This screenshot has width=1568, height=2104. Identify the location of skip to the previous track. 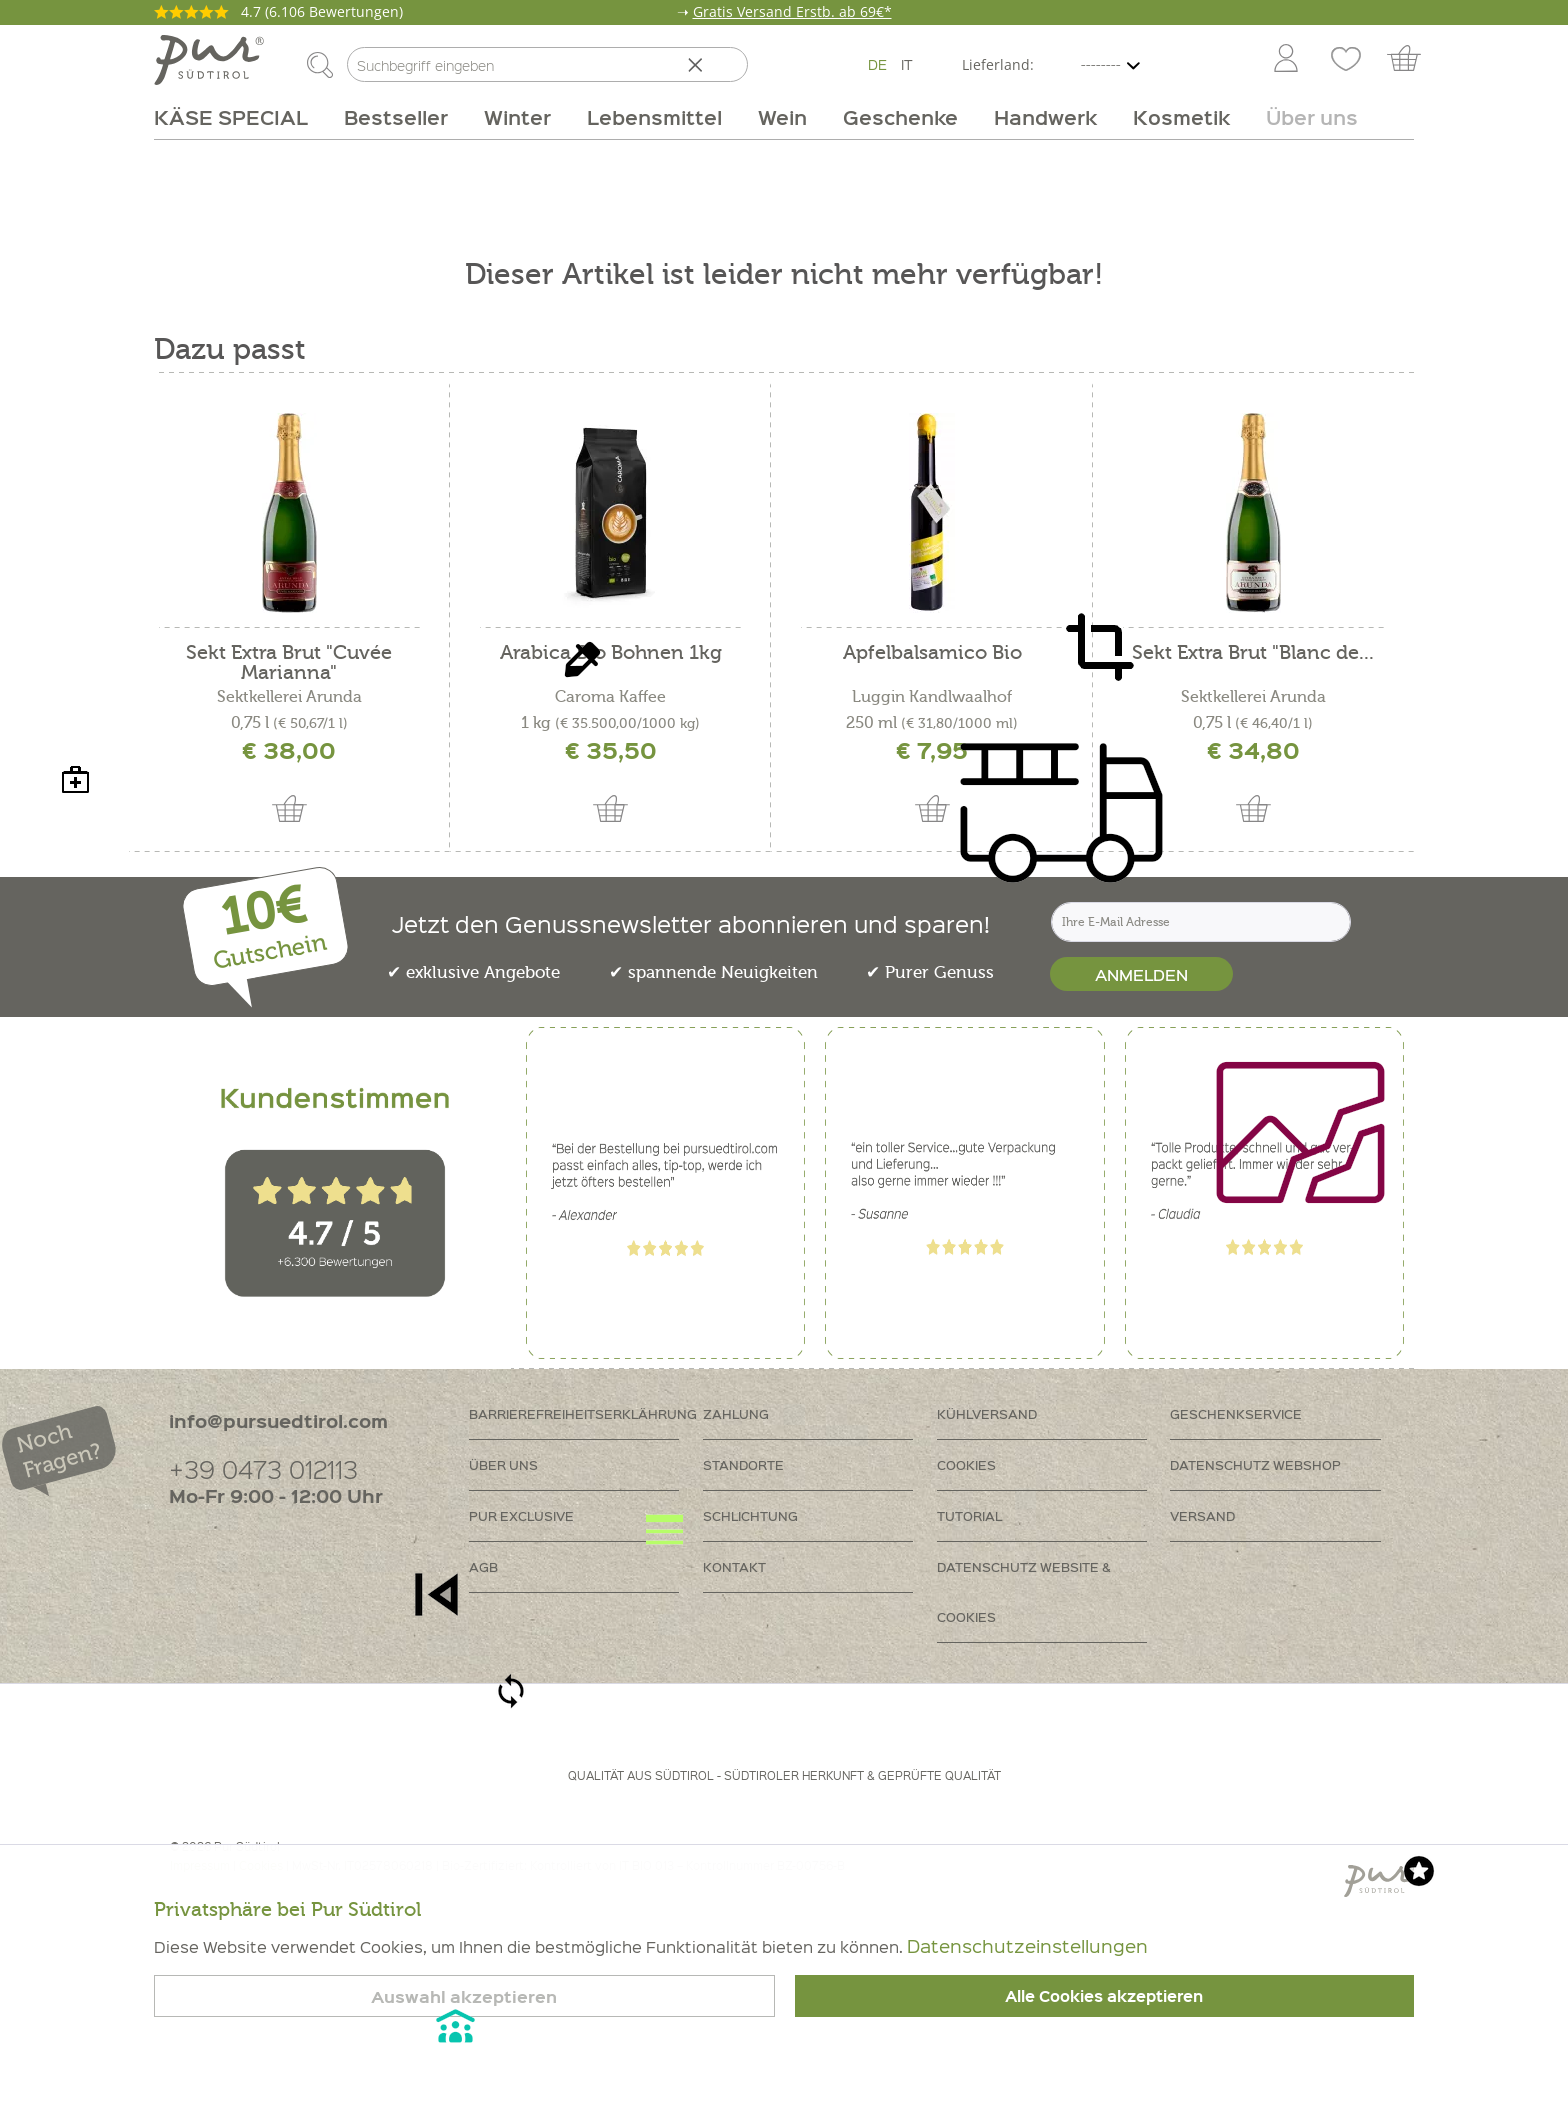
(436, 1594).